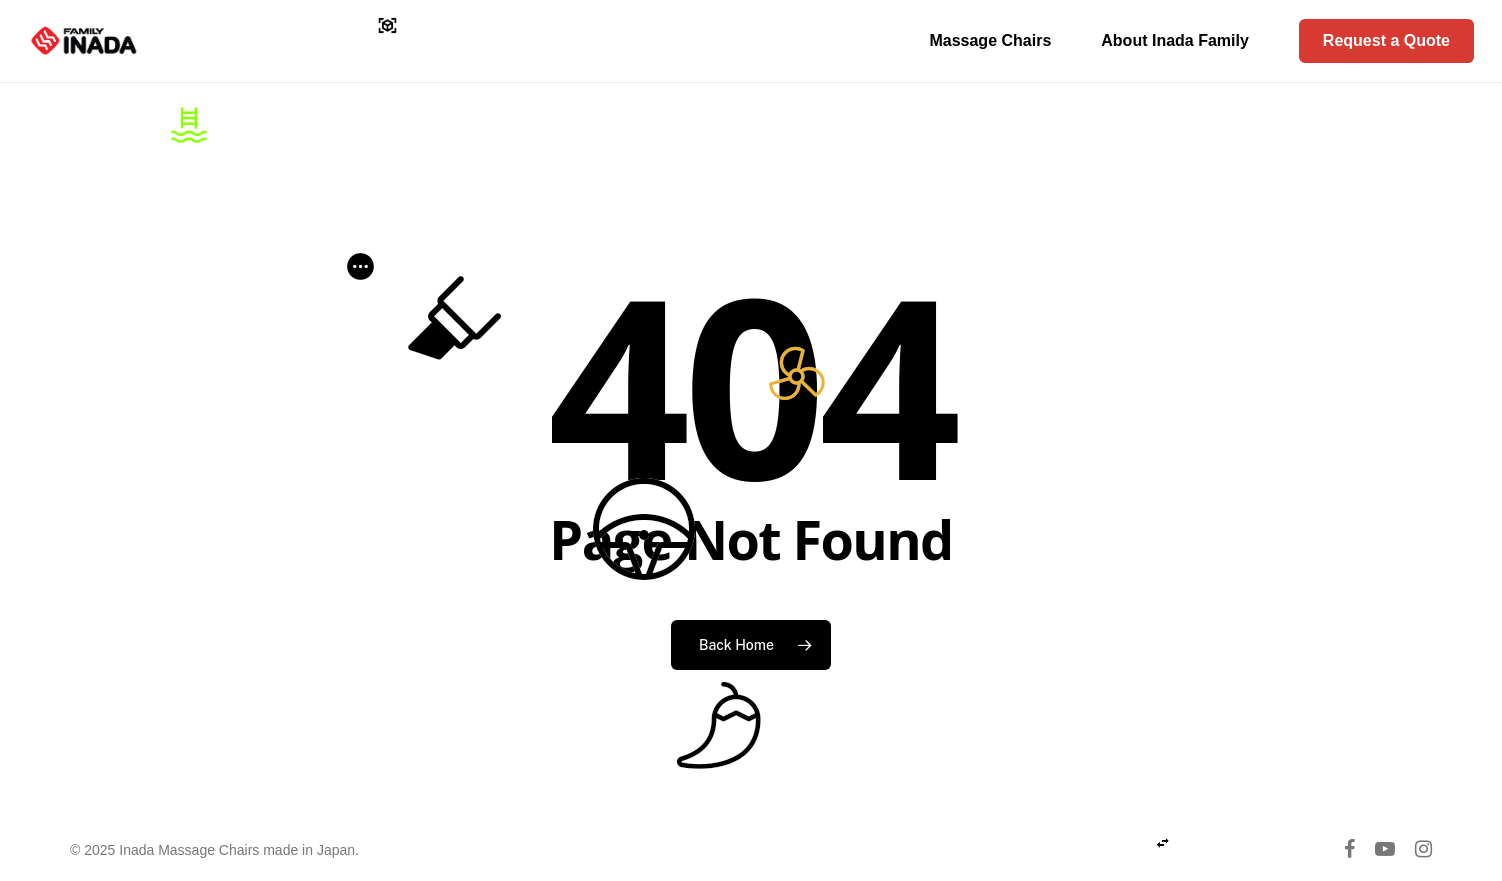 This screenshot has height=881, width=1502. What do you see at coordinates (360, 266) in the screenshot?
I see `access more options or actions` at bounding box center [360, 266].